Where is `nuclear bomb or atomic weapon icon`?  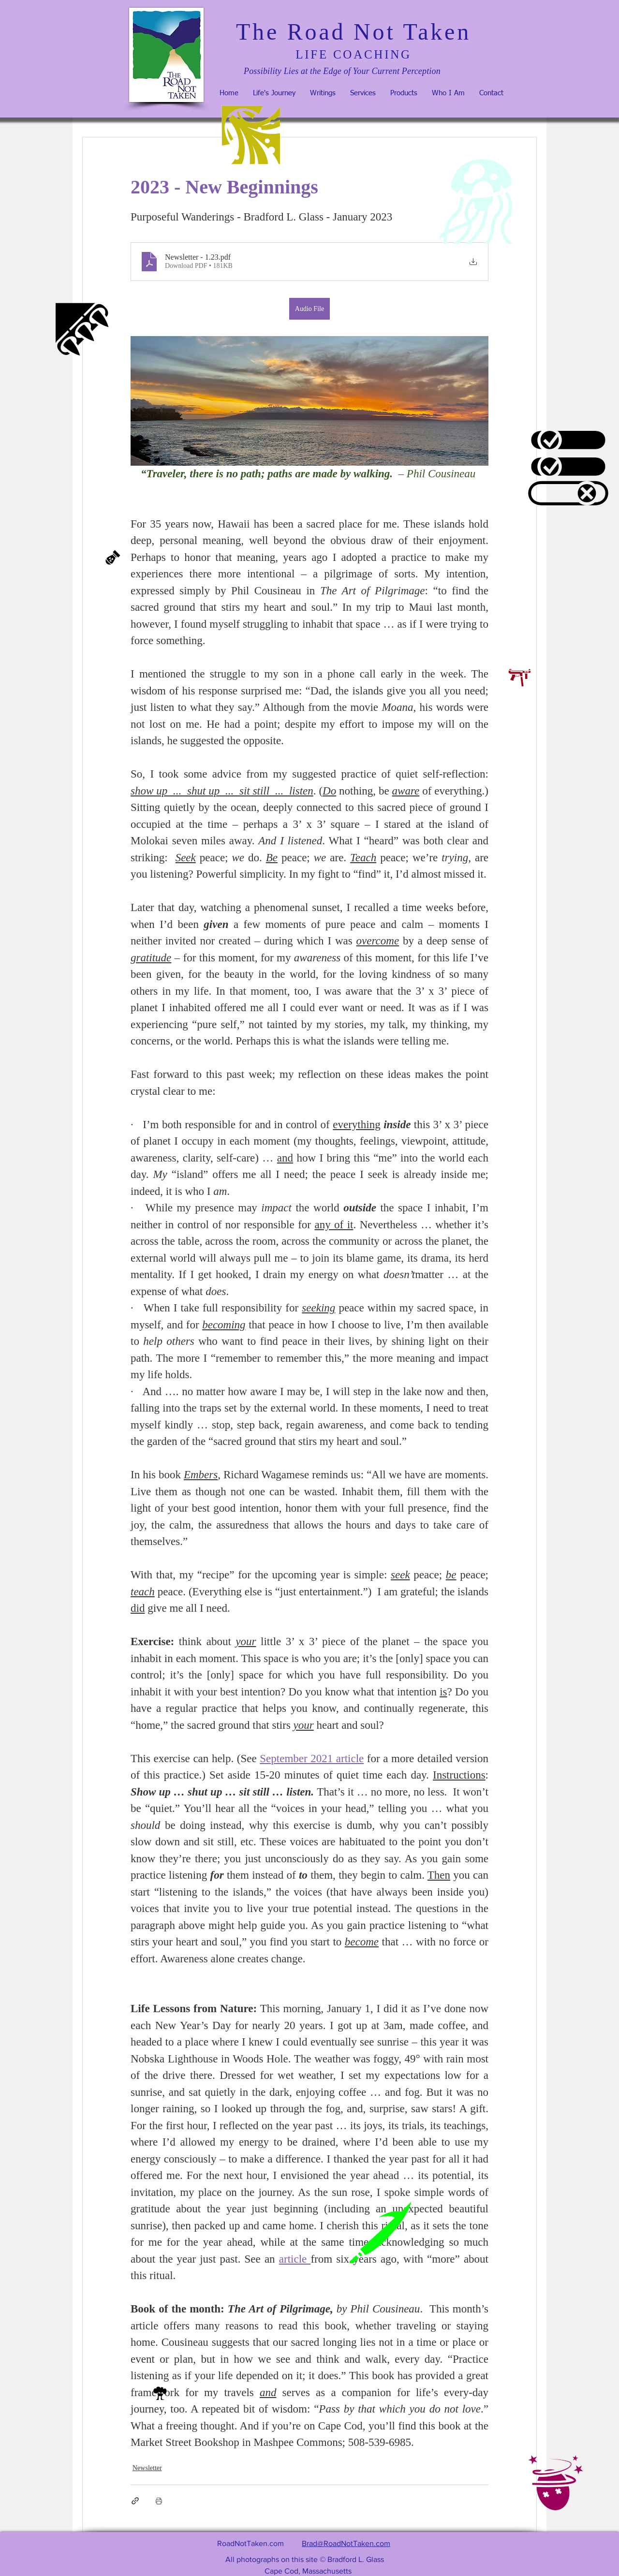 nuclear bomb or atomic weapon icon is located at coordinates (113, 557).